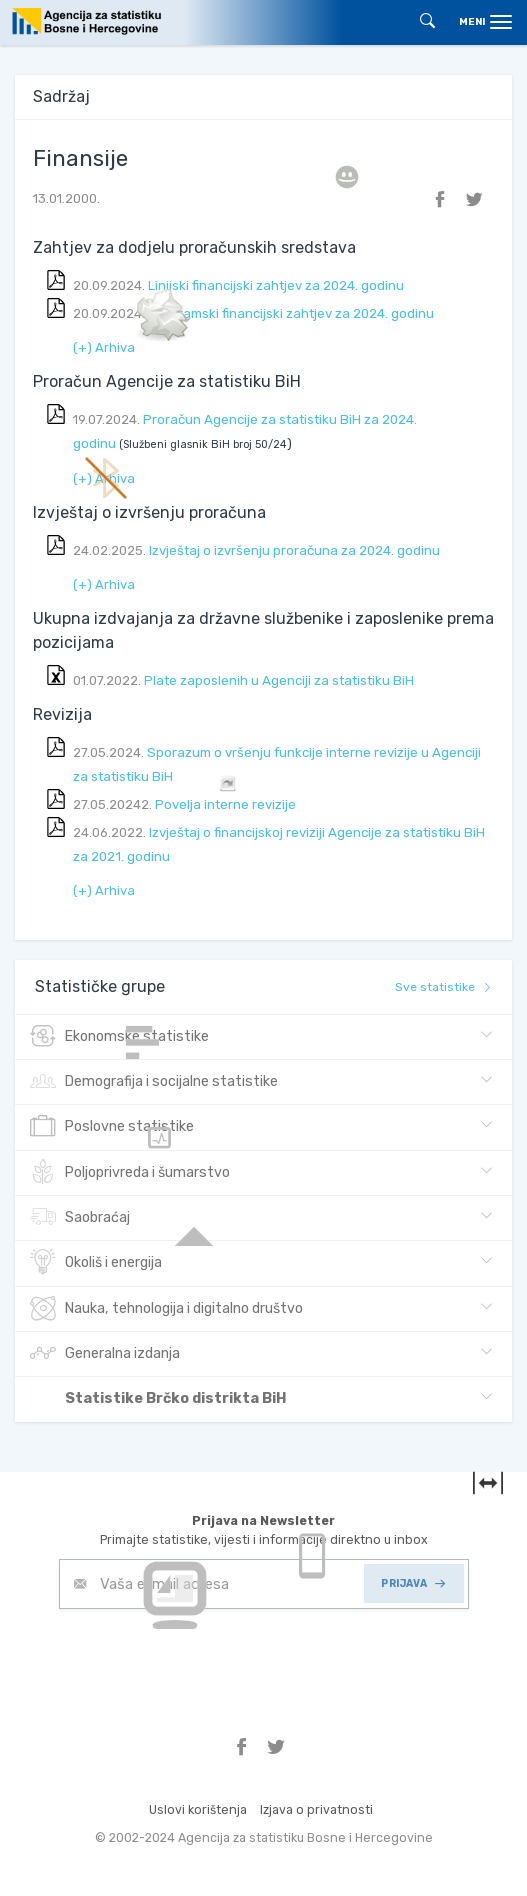 The width and height of the screenshot is (527, 1896). I want to click on align text to the left margin, so click(142, 1042).